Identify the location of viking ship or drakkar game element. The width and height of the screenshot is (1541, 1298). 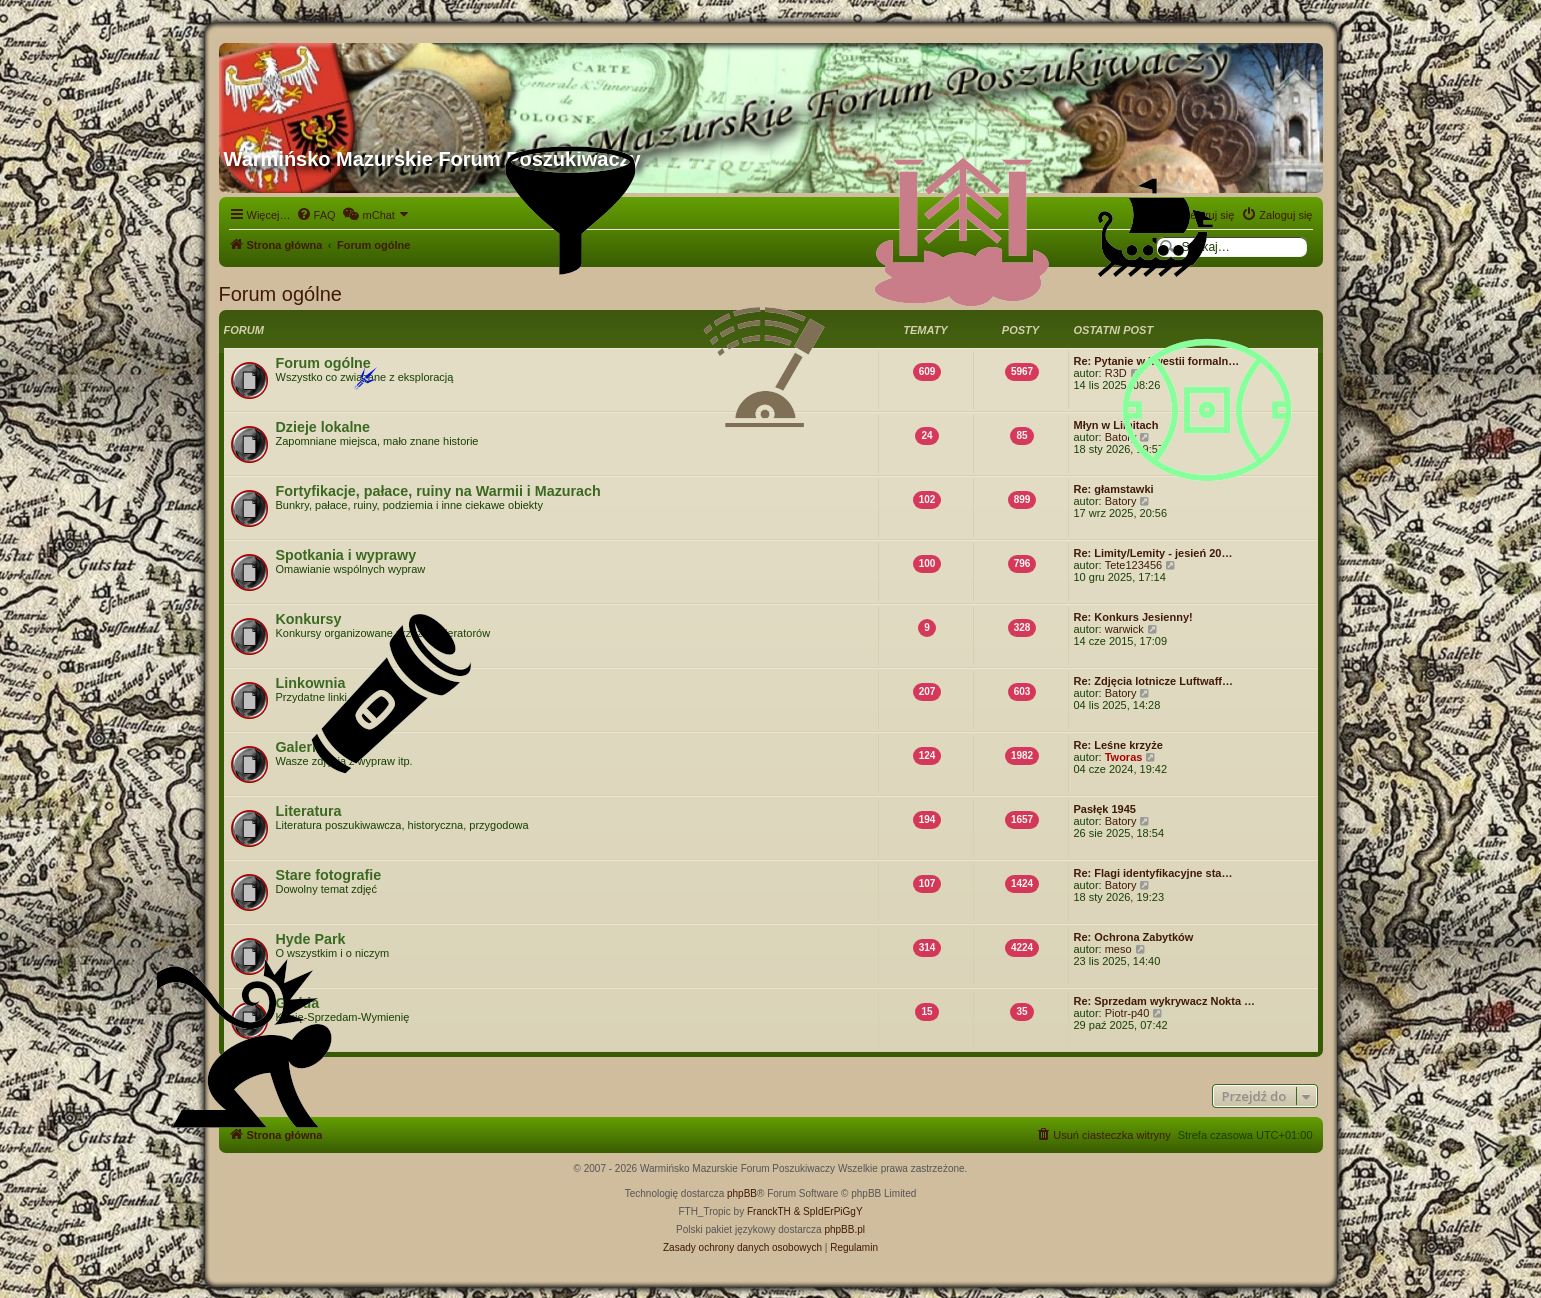
(1154, 233).